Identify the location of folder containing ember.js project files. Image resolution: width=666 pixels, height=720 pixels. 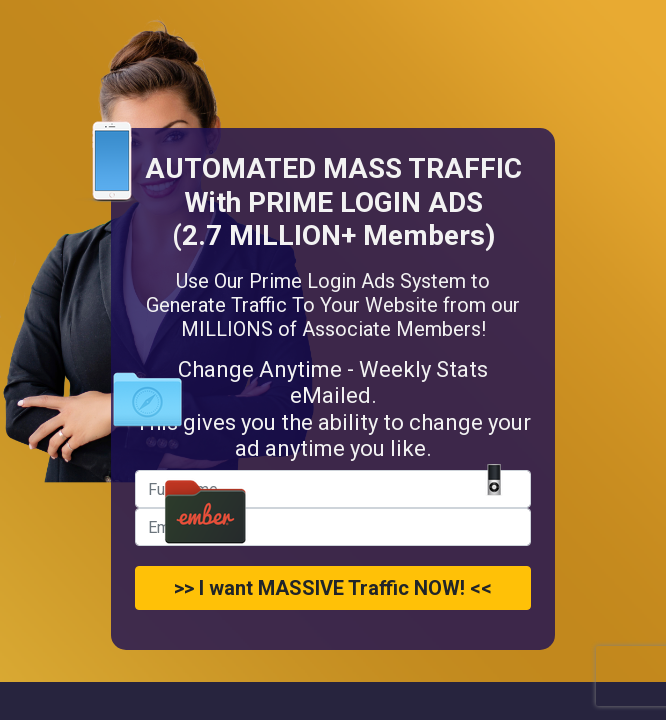
(205, 514).